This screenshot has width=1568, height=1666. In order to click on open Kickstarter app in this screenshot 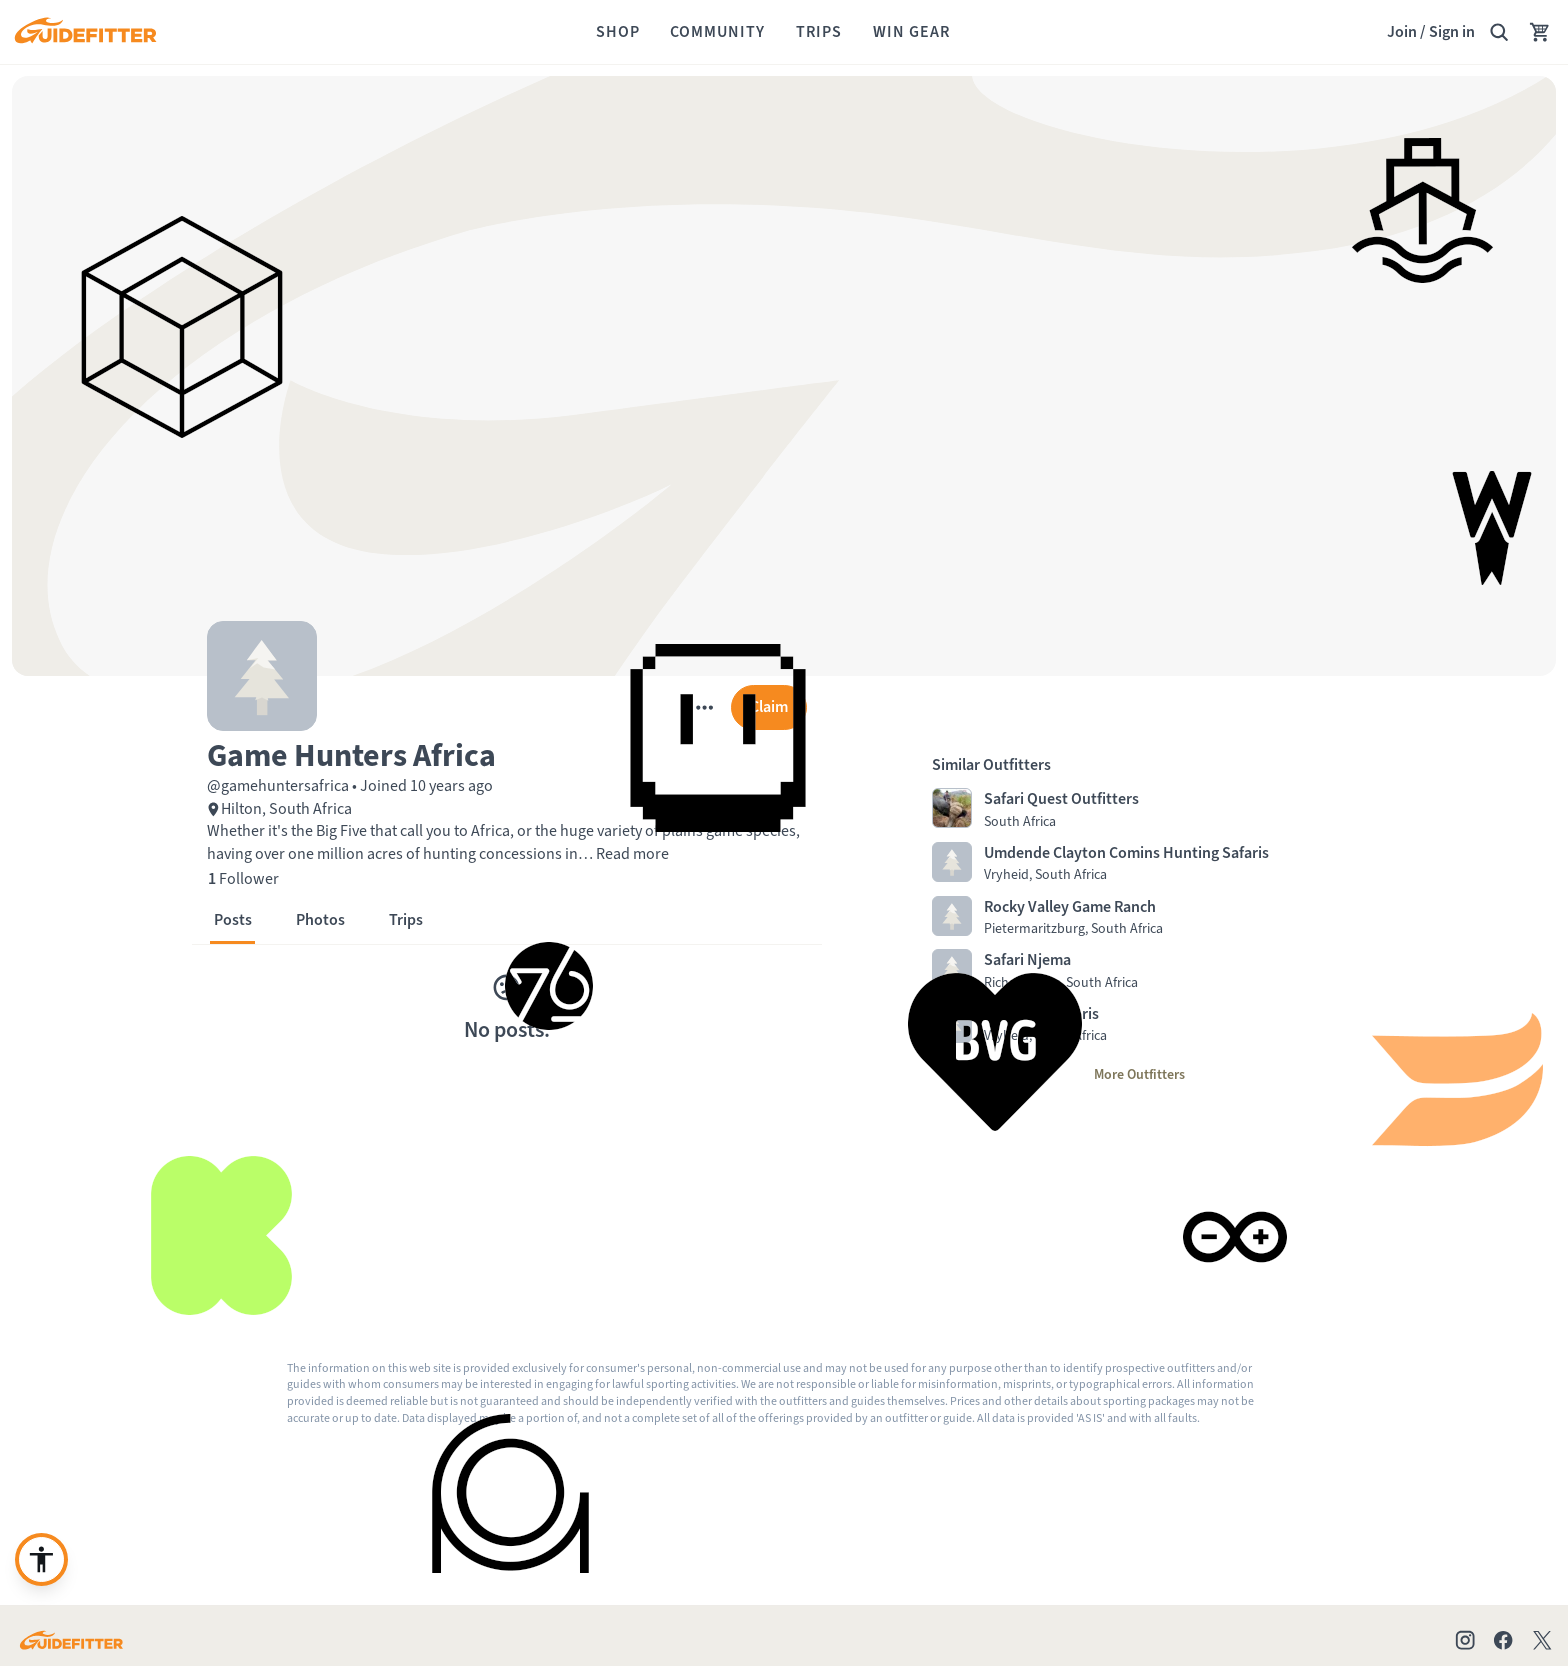, I will do `click(221, 1235)`.